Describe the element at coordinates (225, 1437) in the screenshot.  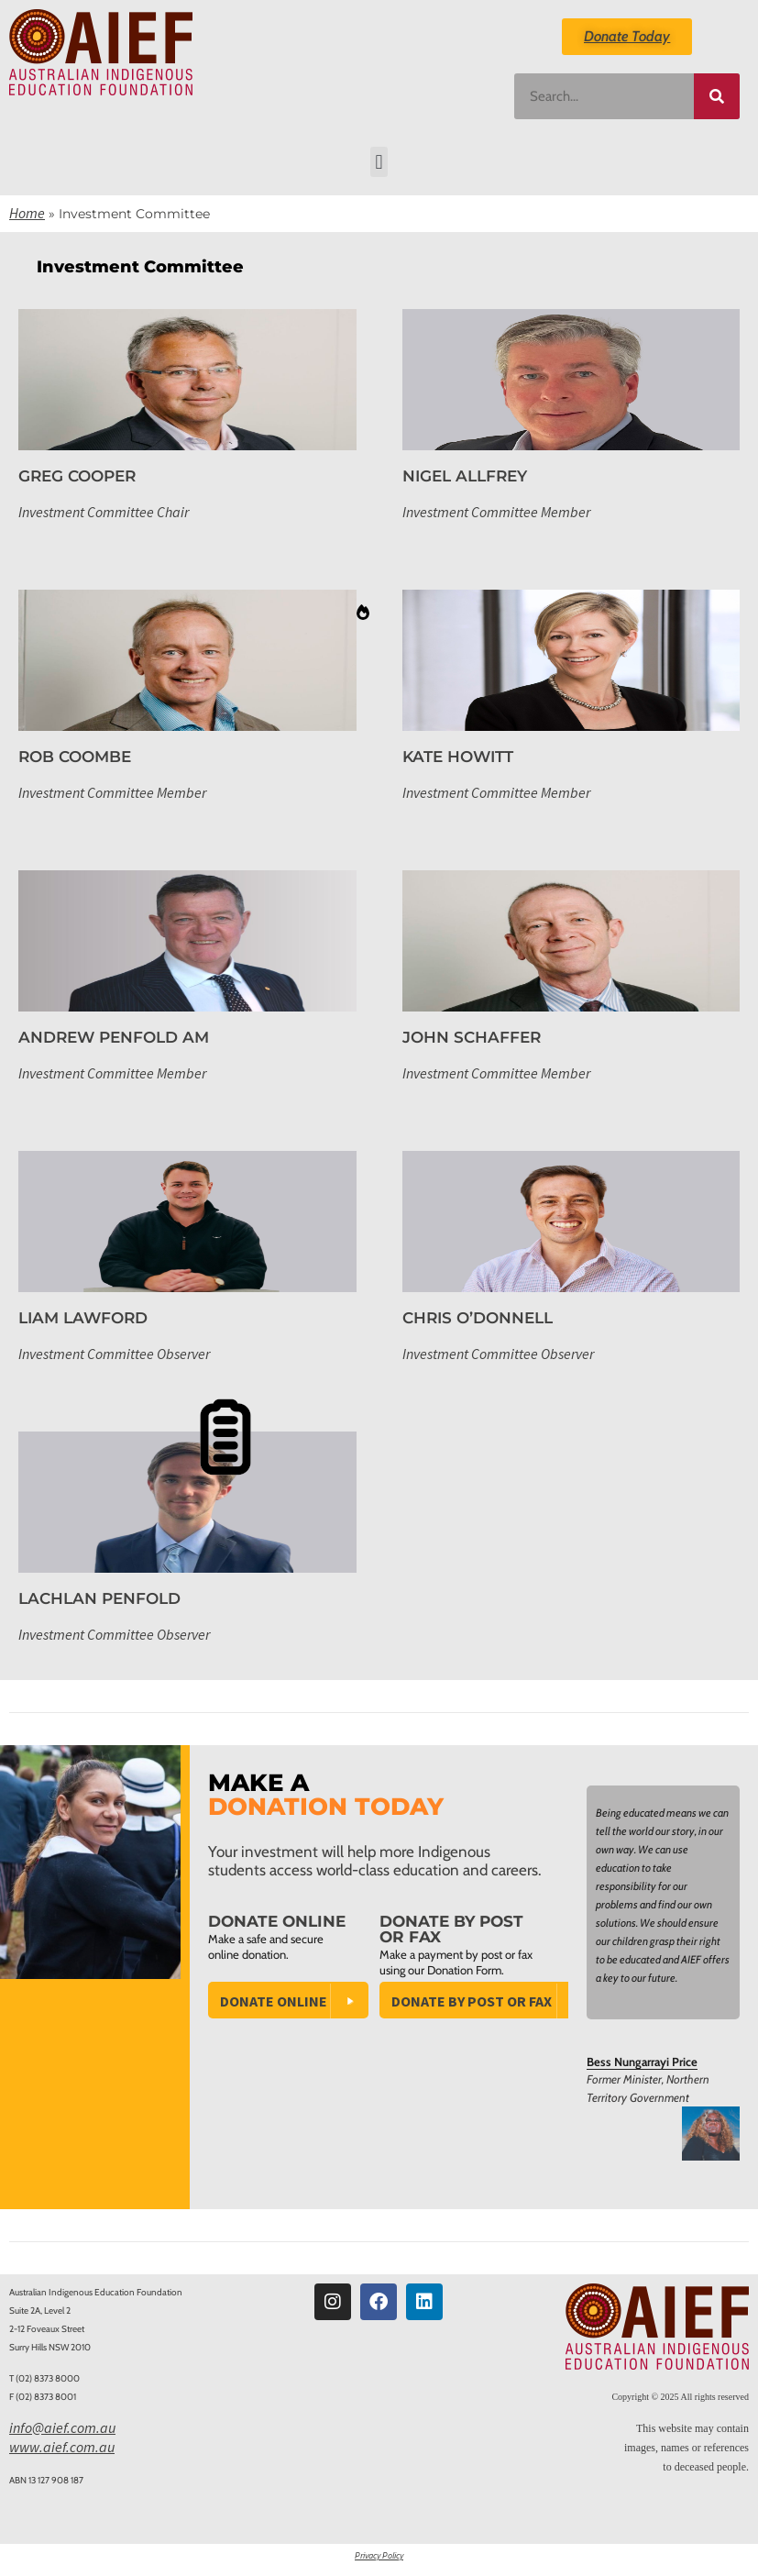
I see `indicates high battery level` at that location.